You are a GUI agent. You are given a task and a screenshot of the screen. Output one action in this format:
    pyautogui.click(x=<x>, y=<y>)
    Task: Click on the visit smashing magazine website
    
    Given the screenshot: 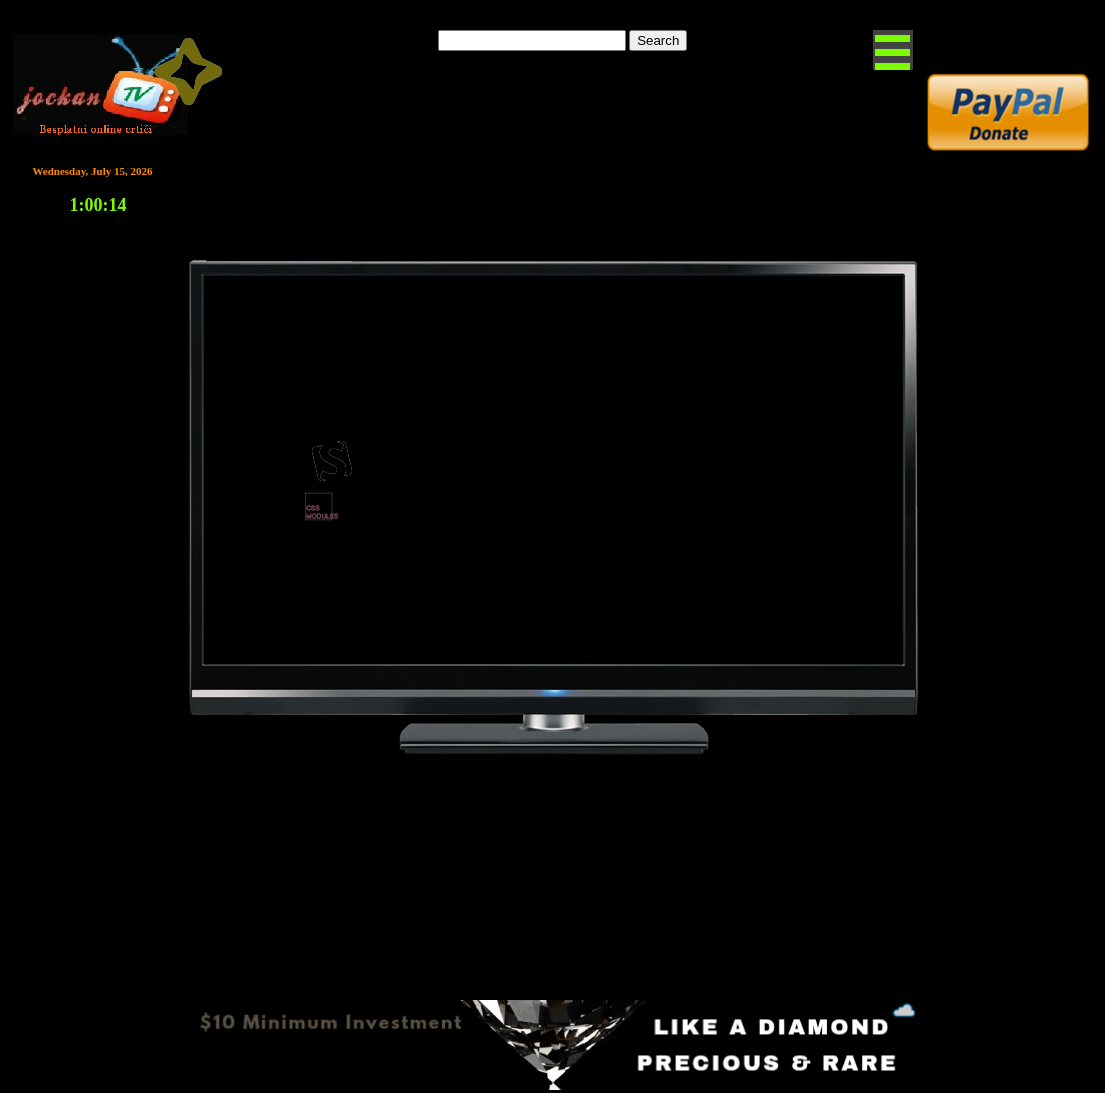 What is the action you would take?
    pyautogui.click(x=332, y=461)
    